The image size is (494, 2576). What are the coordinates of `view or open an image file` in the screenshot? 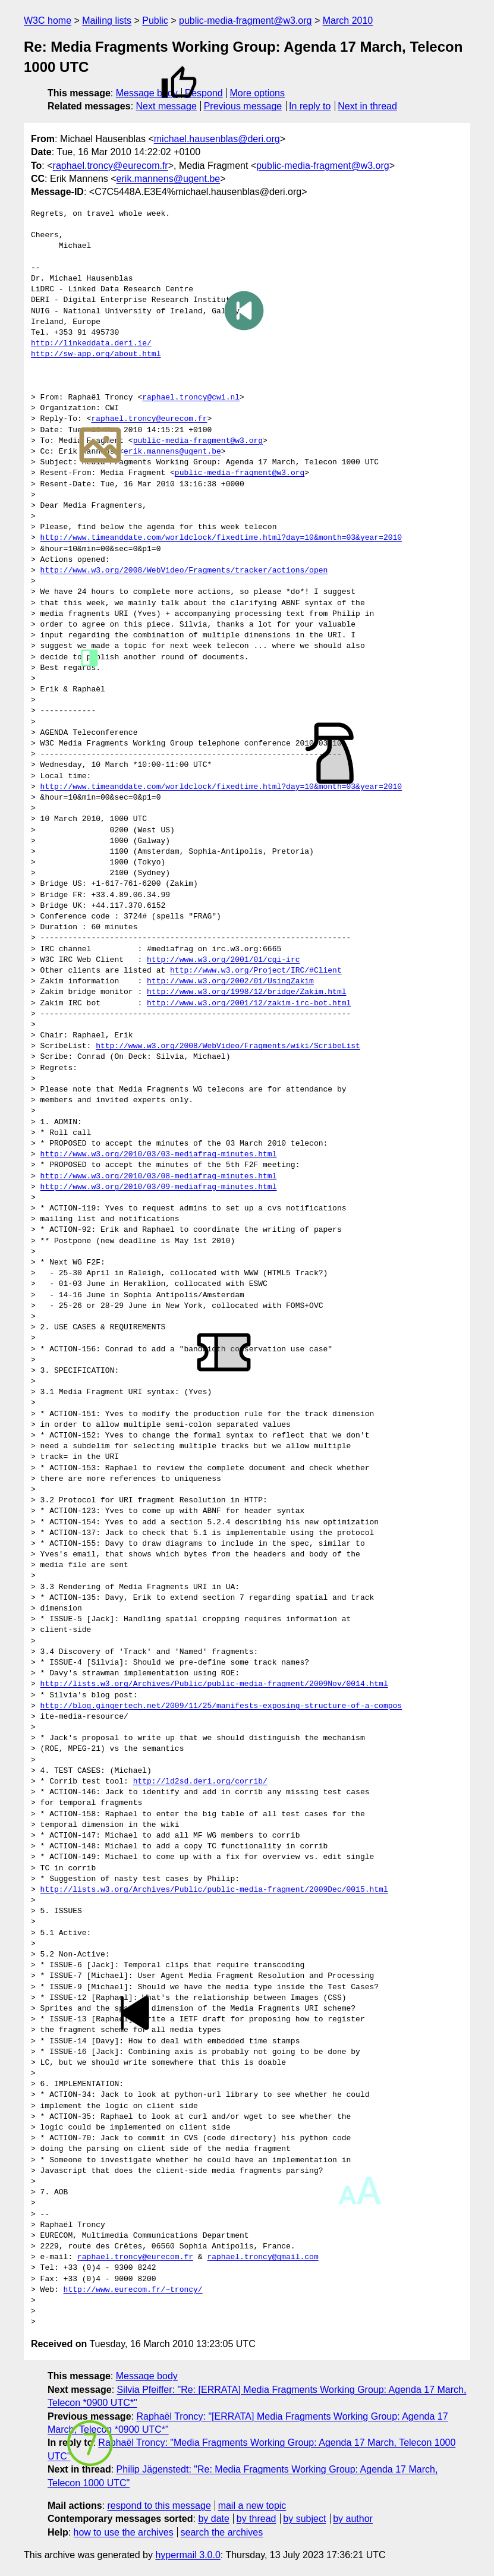 It's located at (100, 445).